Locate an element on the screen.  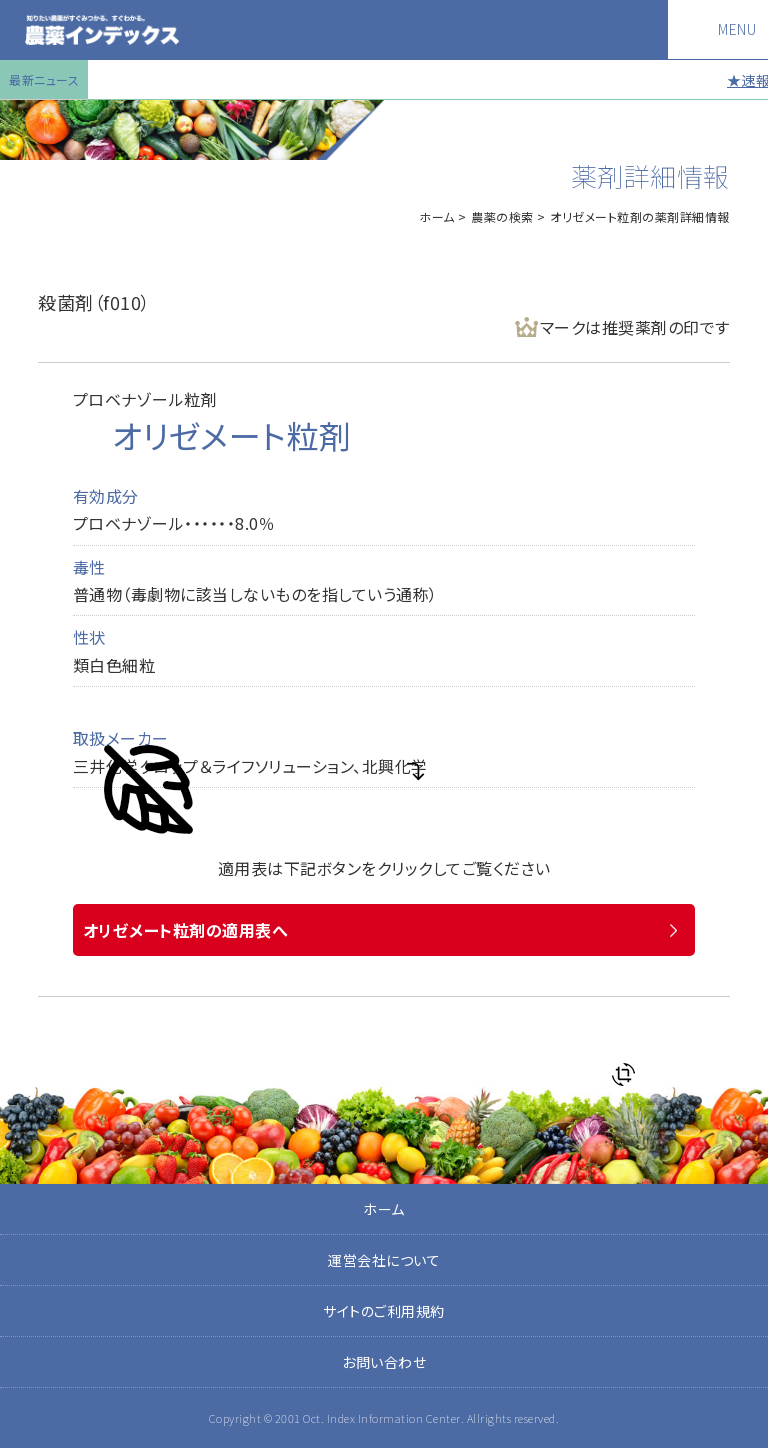
disable hop or jump animation is located at coordinates (148, 789).